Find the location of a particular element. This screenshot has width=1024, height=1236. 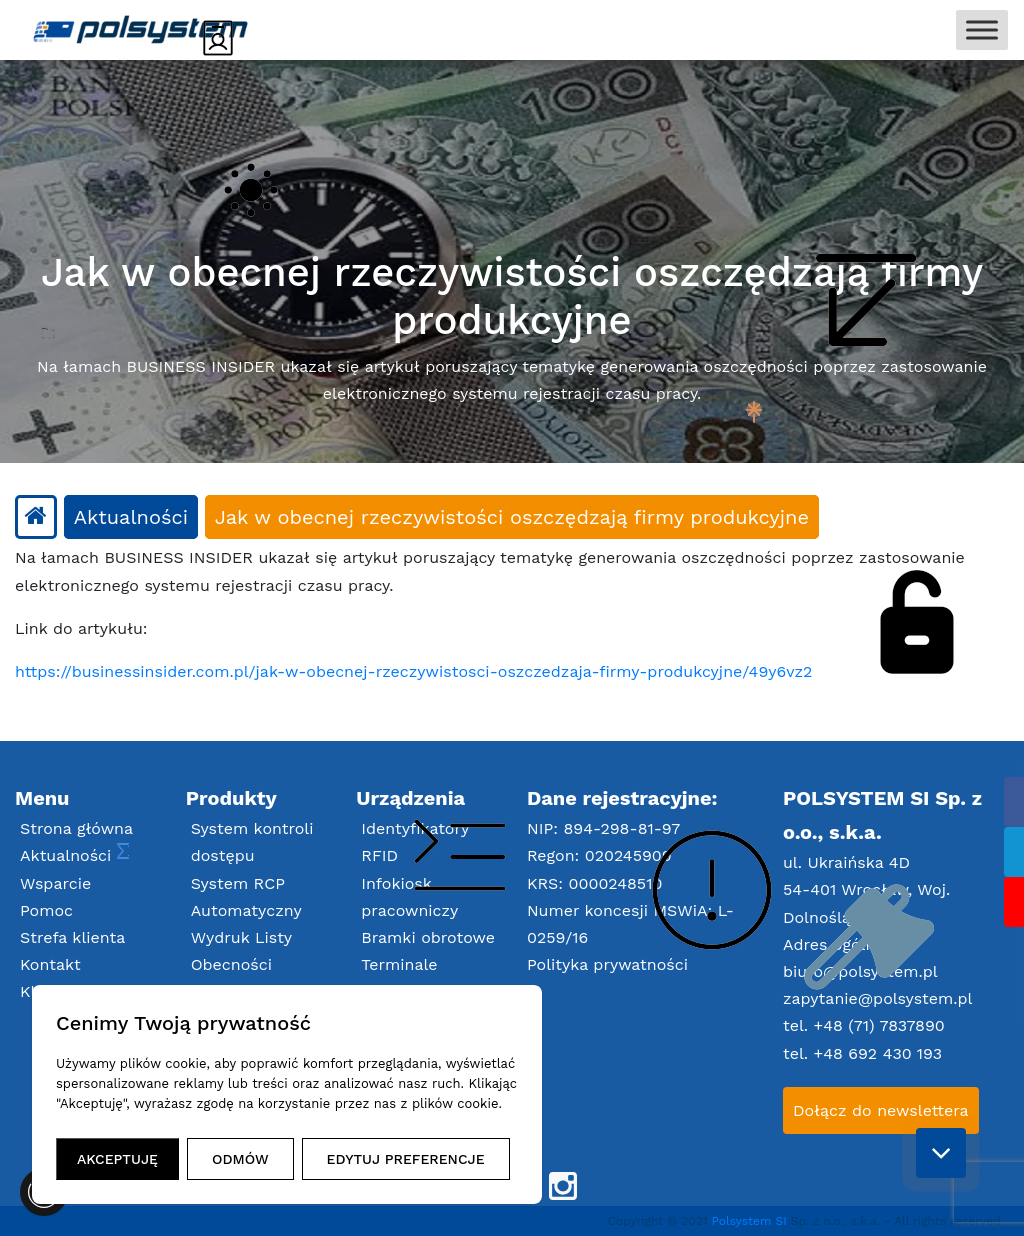

create a new folder is located at coordinates (48, 333).